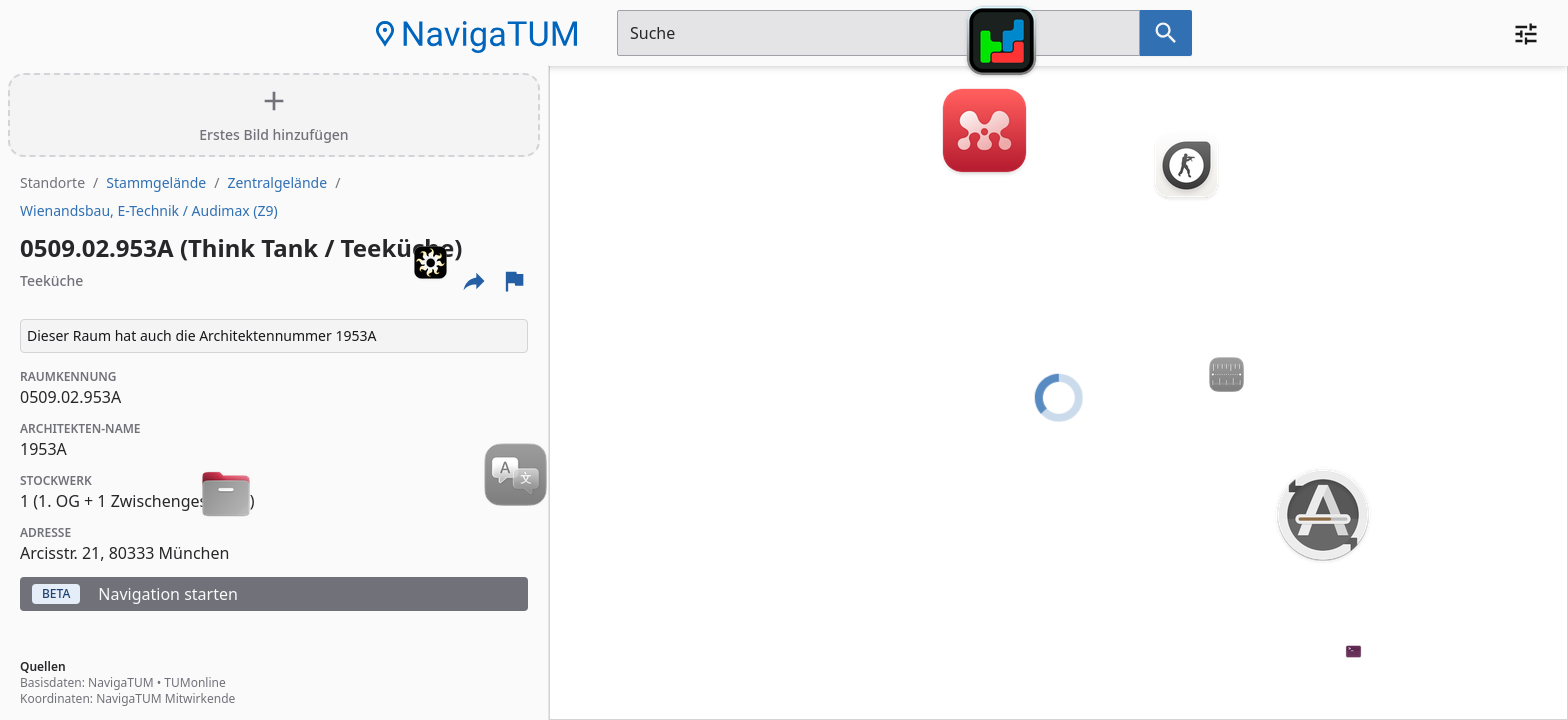 Image resolution: width=1568 pixels, height=720 pixels. Describe the element at coordinates (984, 130) in the screenshot. I see `open mendeley desktop reference manager` at that location.